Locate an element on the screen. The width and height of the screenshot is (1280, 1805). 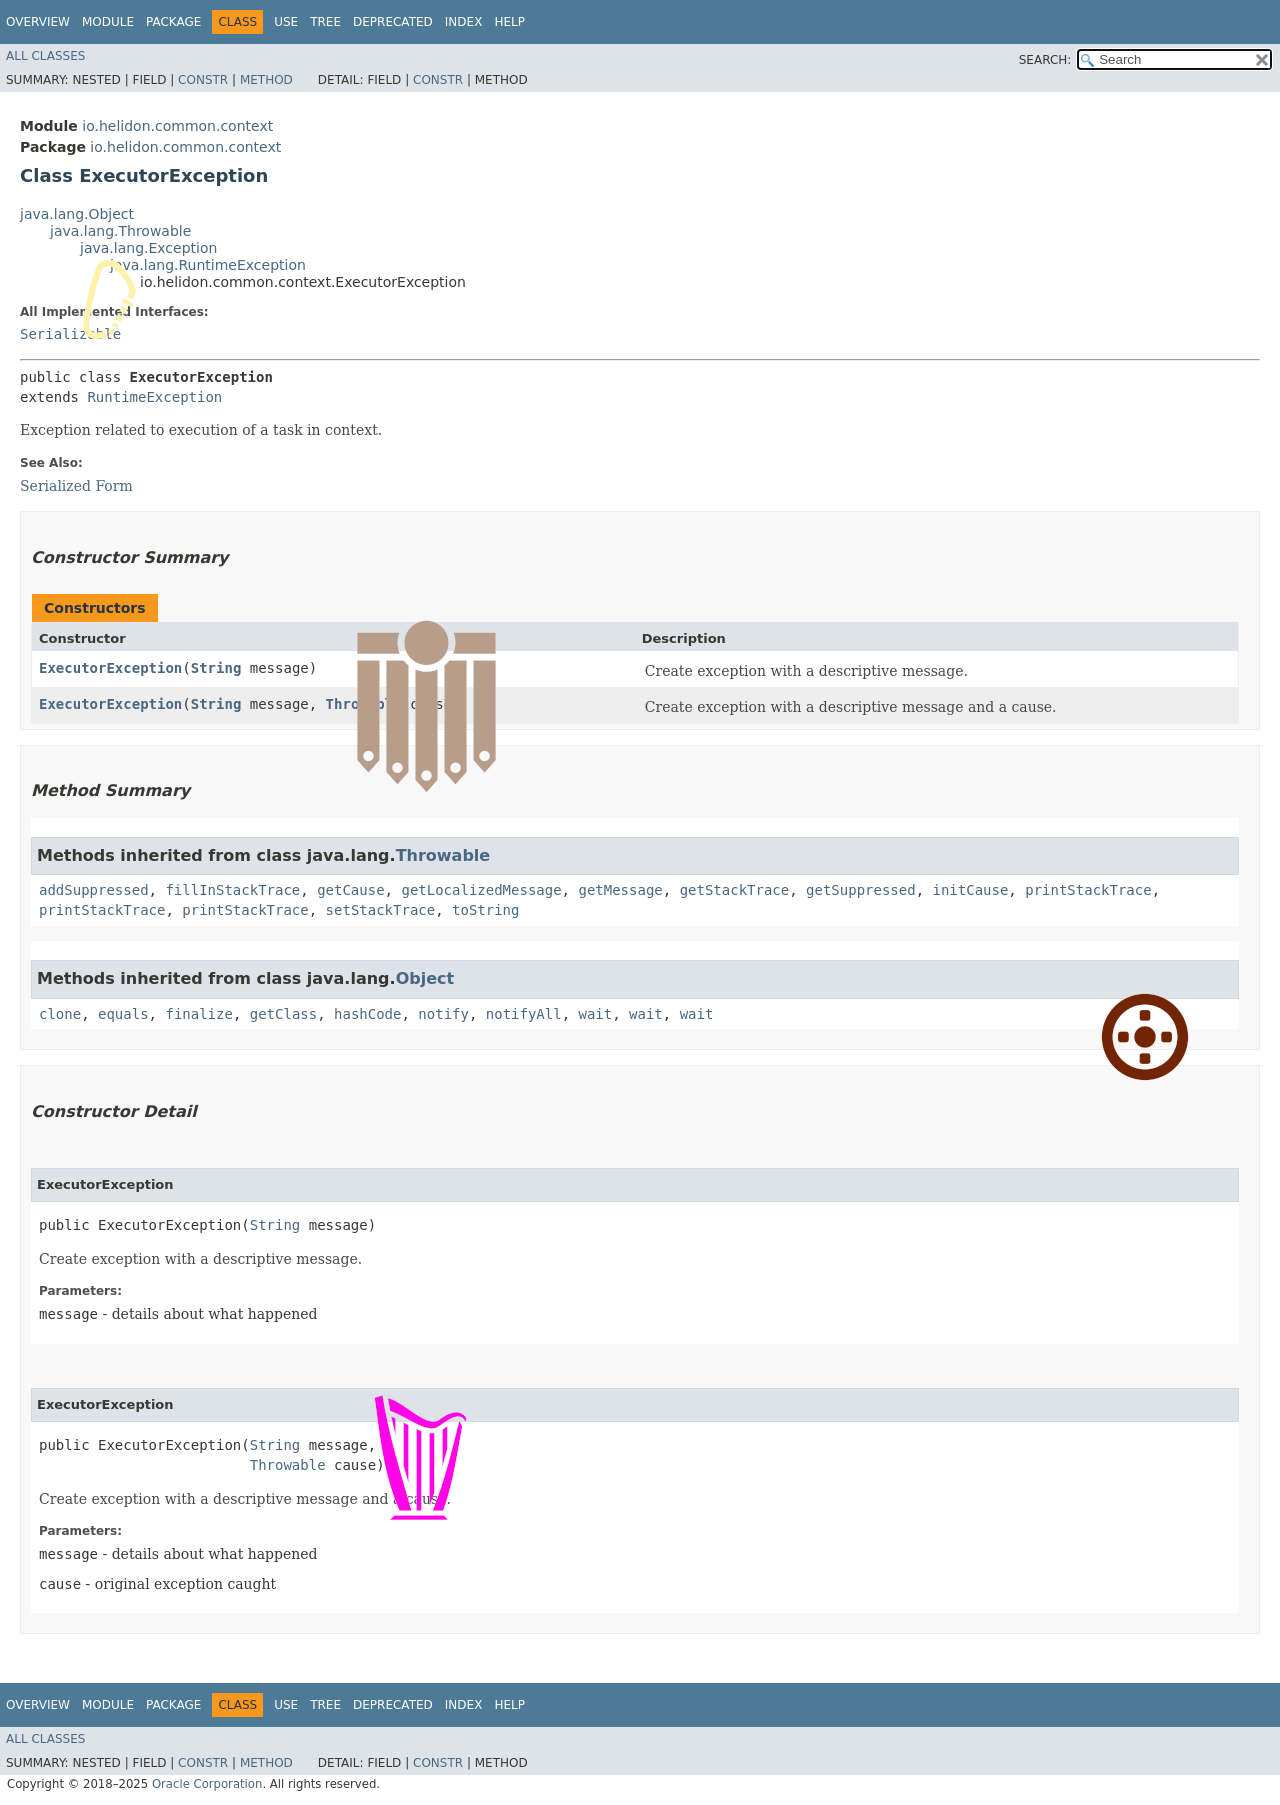
access music or audio settings is located at coordinates (419, 1457).